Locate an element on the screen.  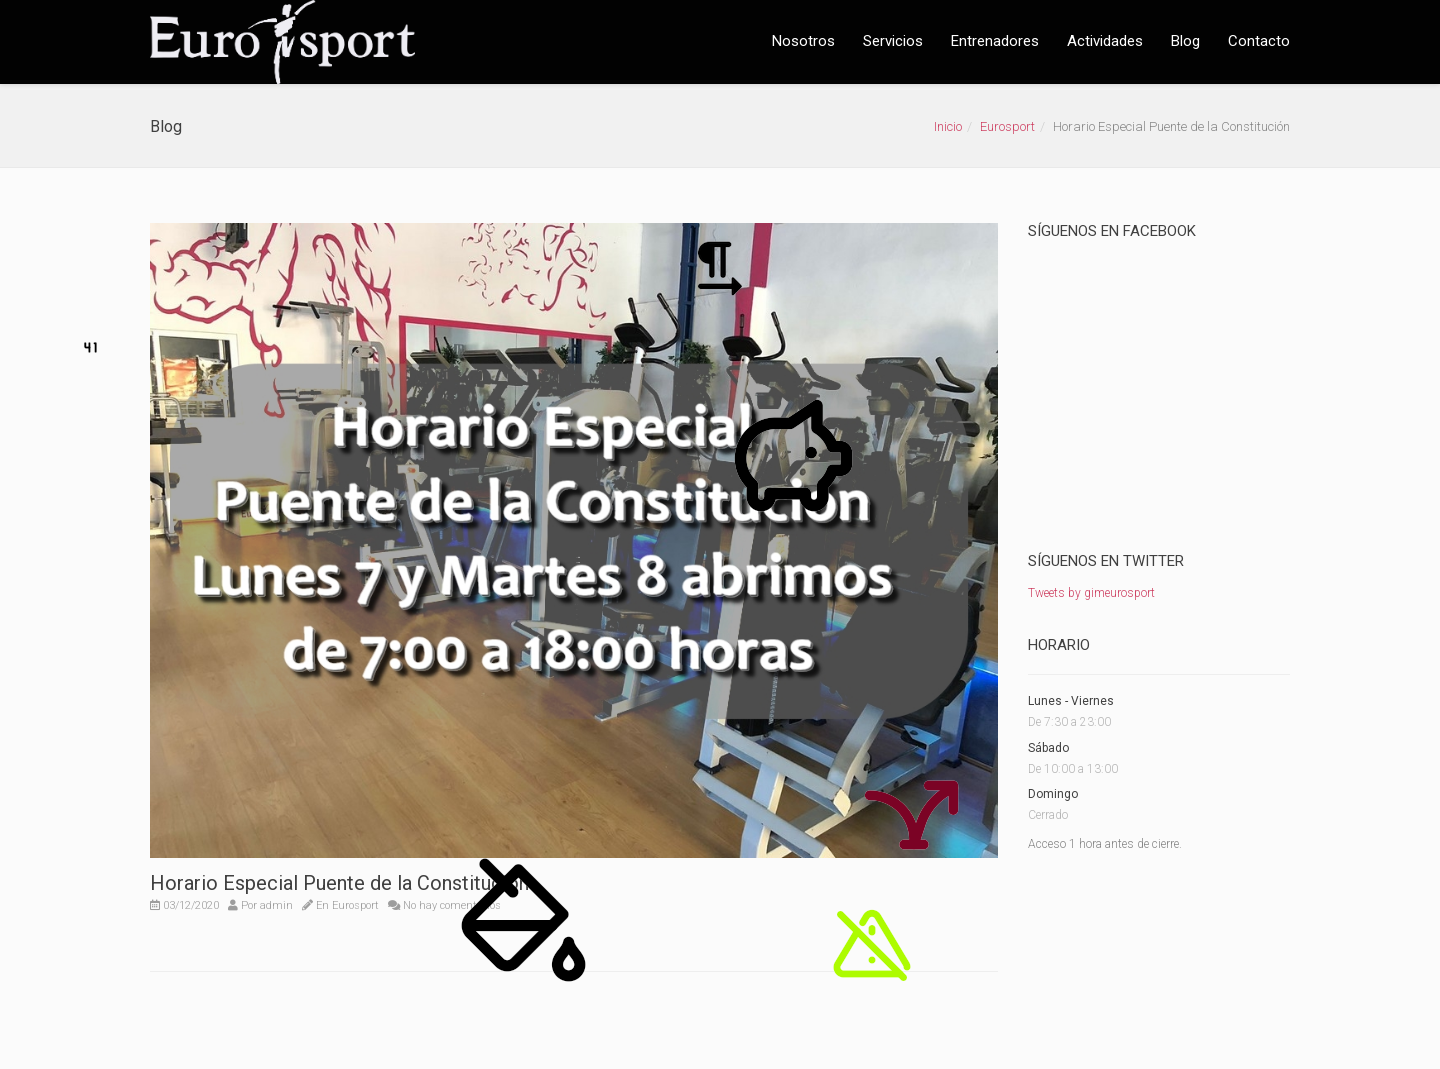
fill an area with color is located at coordinates (524, 920).